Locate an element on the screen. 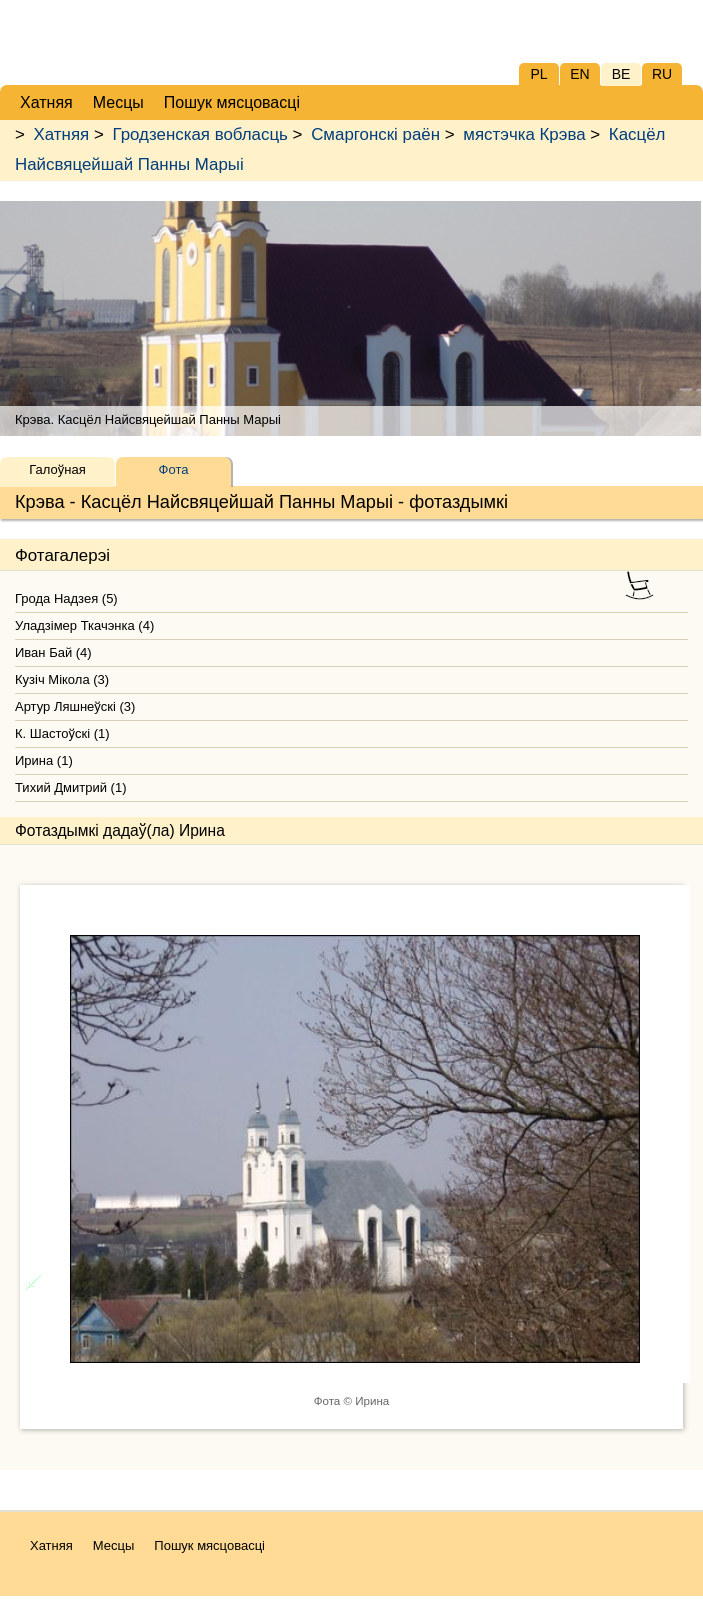 This screenshot has width=703, height=1611. browse furniture or home decor items is located at coordinates (639, 585).